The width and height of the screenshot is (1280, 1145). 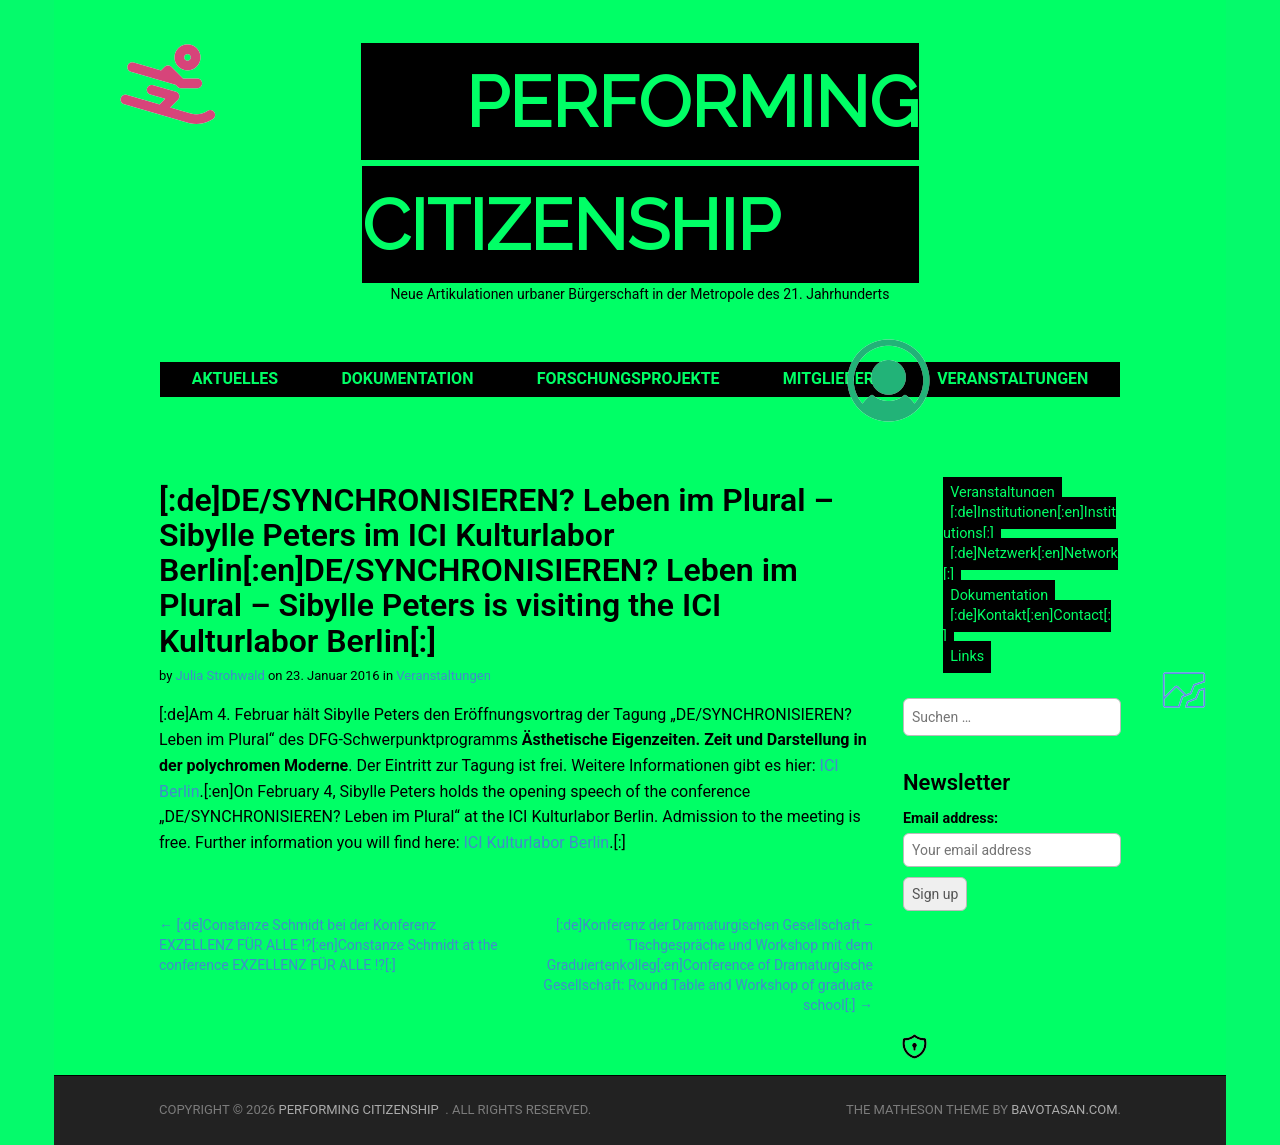 What do you see at coordinates (914, 1046) in the screenshot?
I see `access security or privacy settings` at bounding box center [914, 1046].